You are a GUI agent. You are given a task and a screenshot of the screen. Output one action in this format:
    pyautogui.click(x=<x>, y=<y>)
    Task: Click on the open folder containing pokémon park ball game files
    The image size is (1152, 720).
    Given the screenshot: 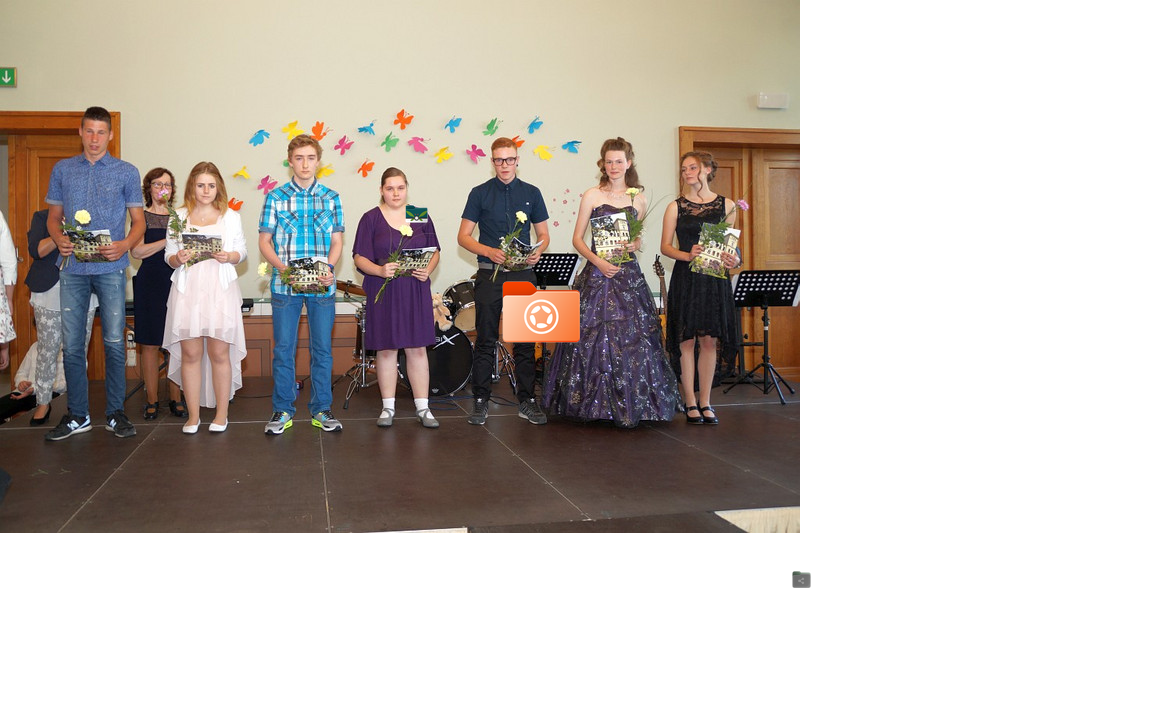 What is the action you would take?
    pyautogui.click(x=416, y=214)
    